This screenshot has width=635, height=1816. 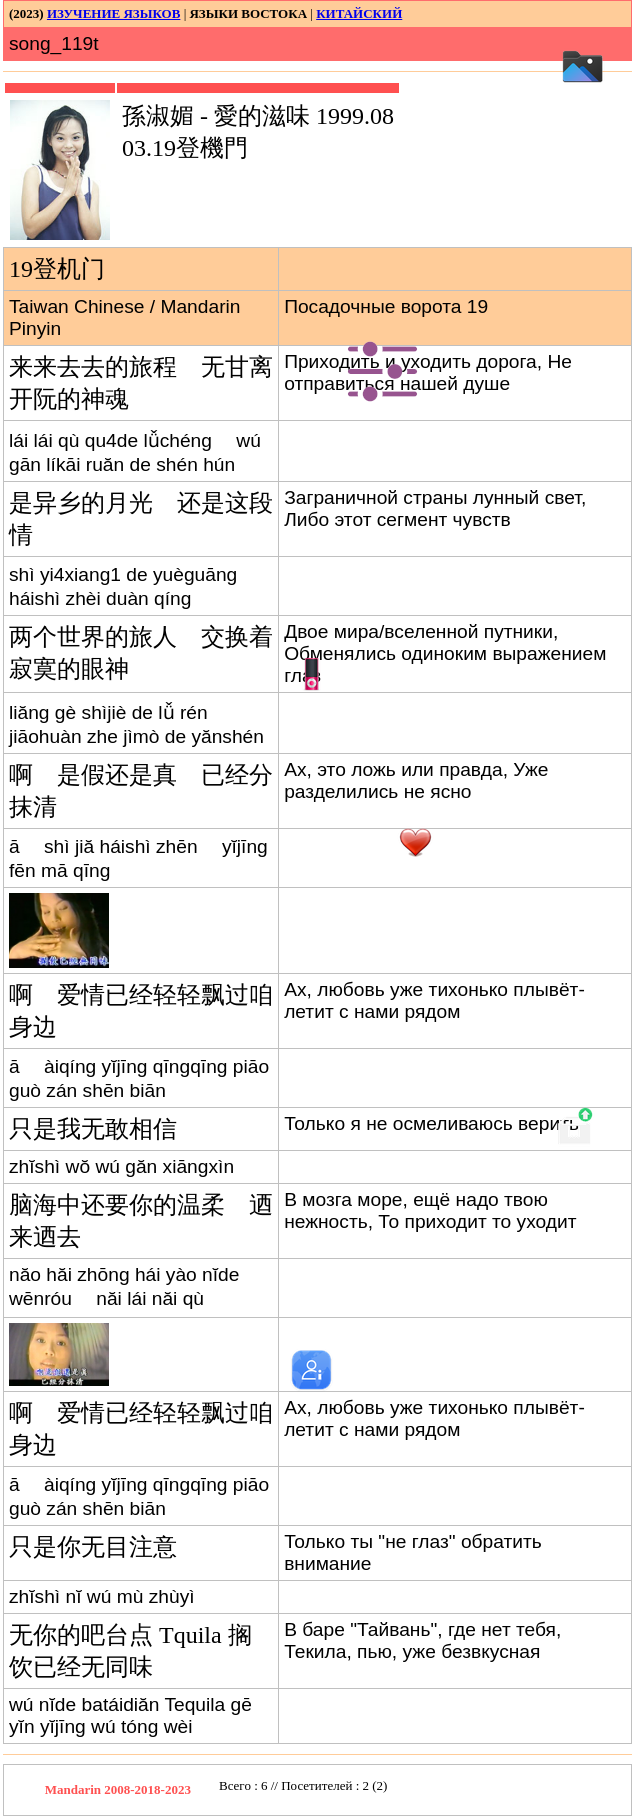 I want to click on manage connected online accounts, so click(x=311, y=1370).